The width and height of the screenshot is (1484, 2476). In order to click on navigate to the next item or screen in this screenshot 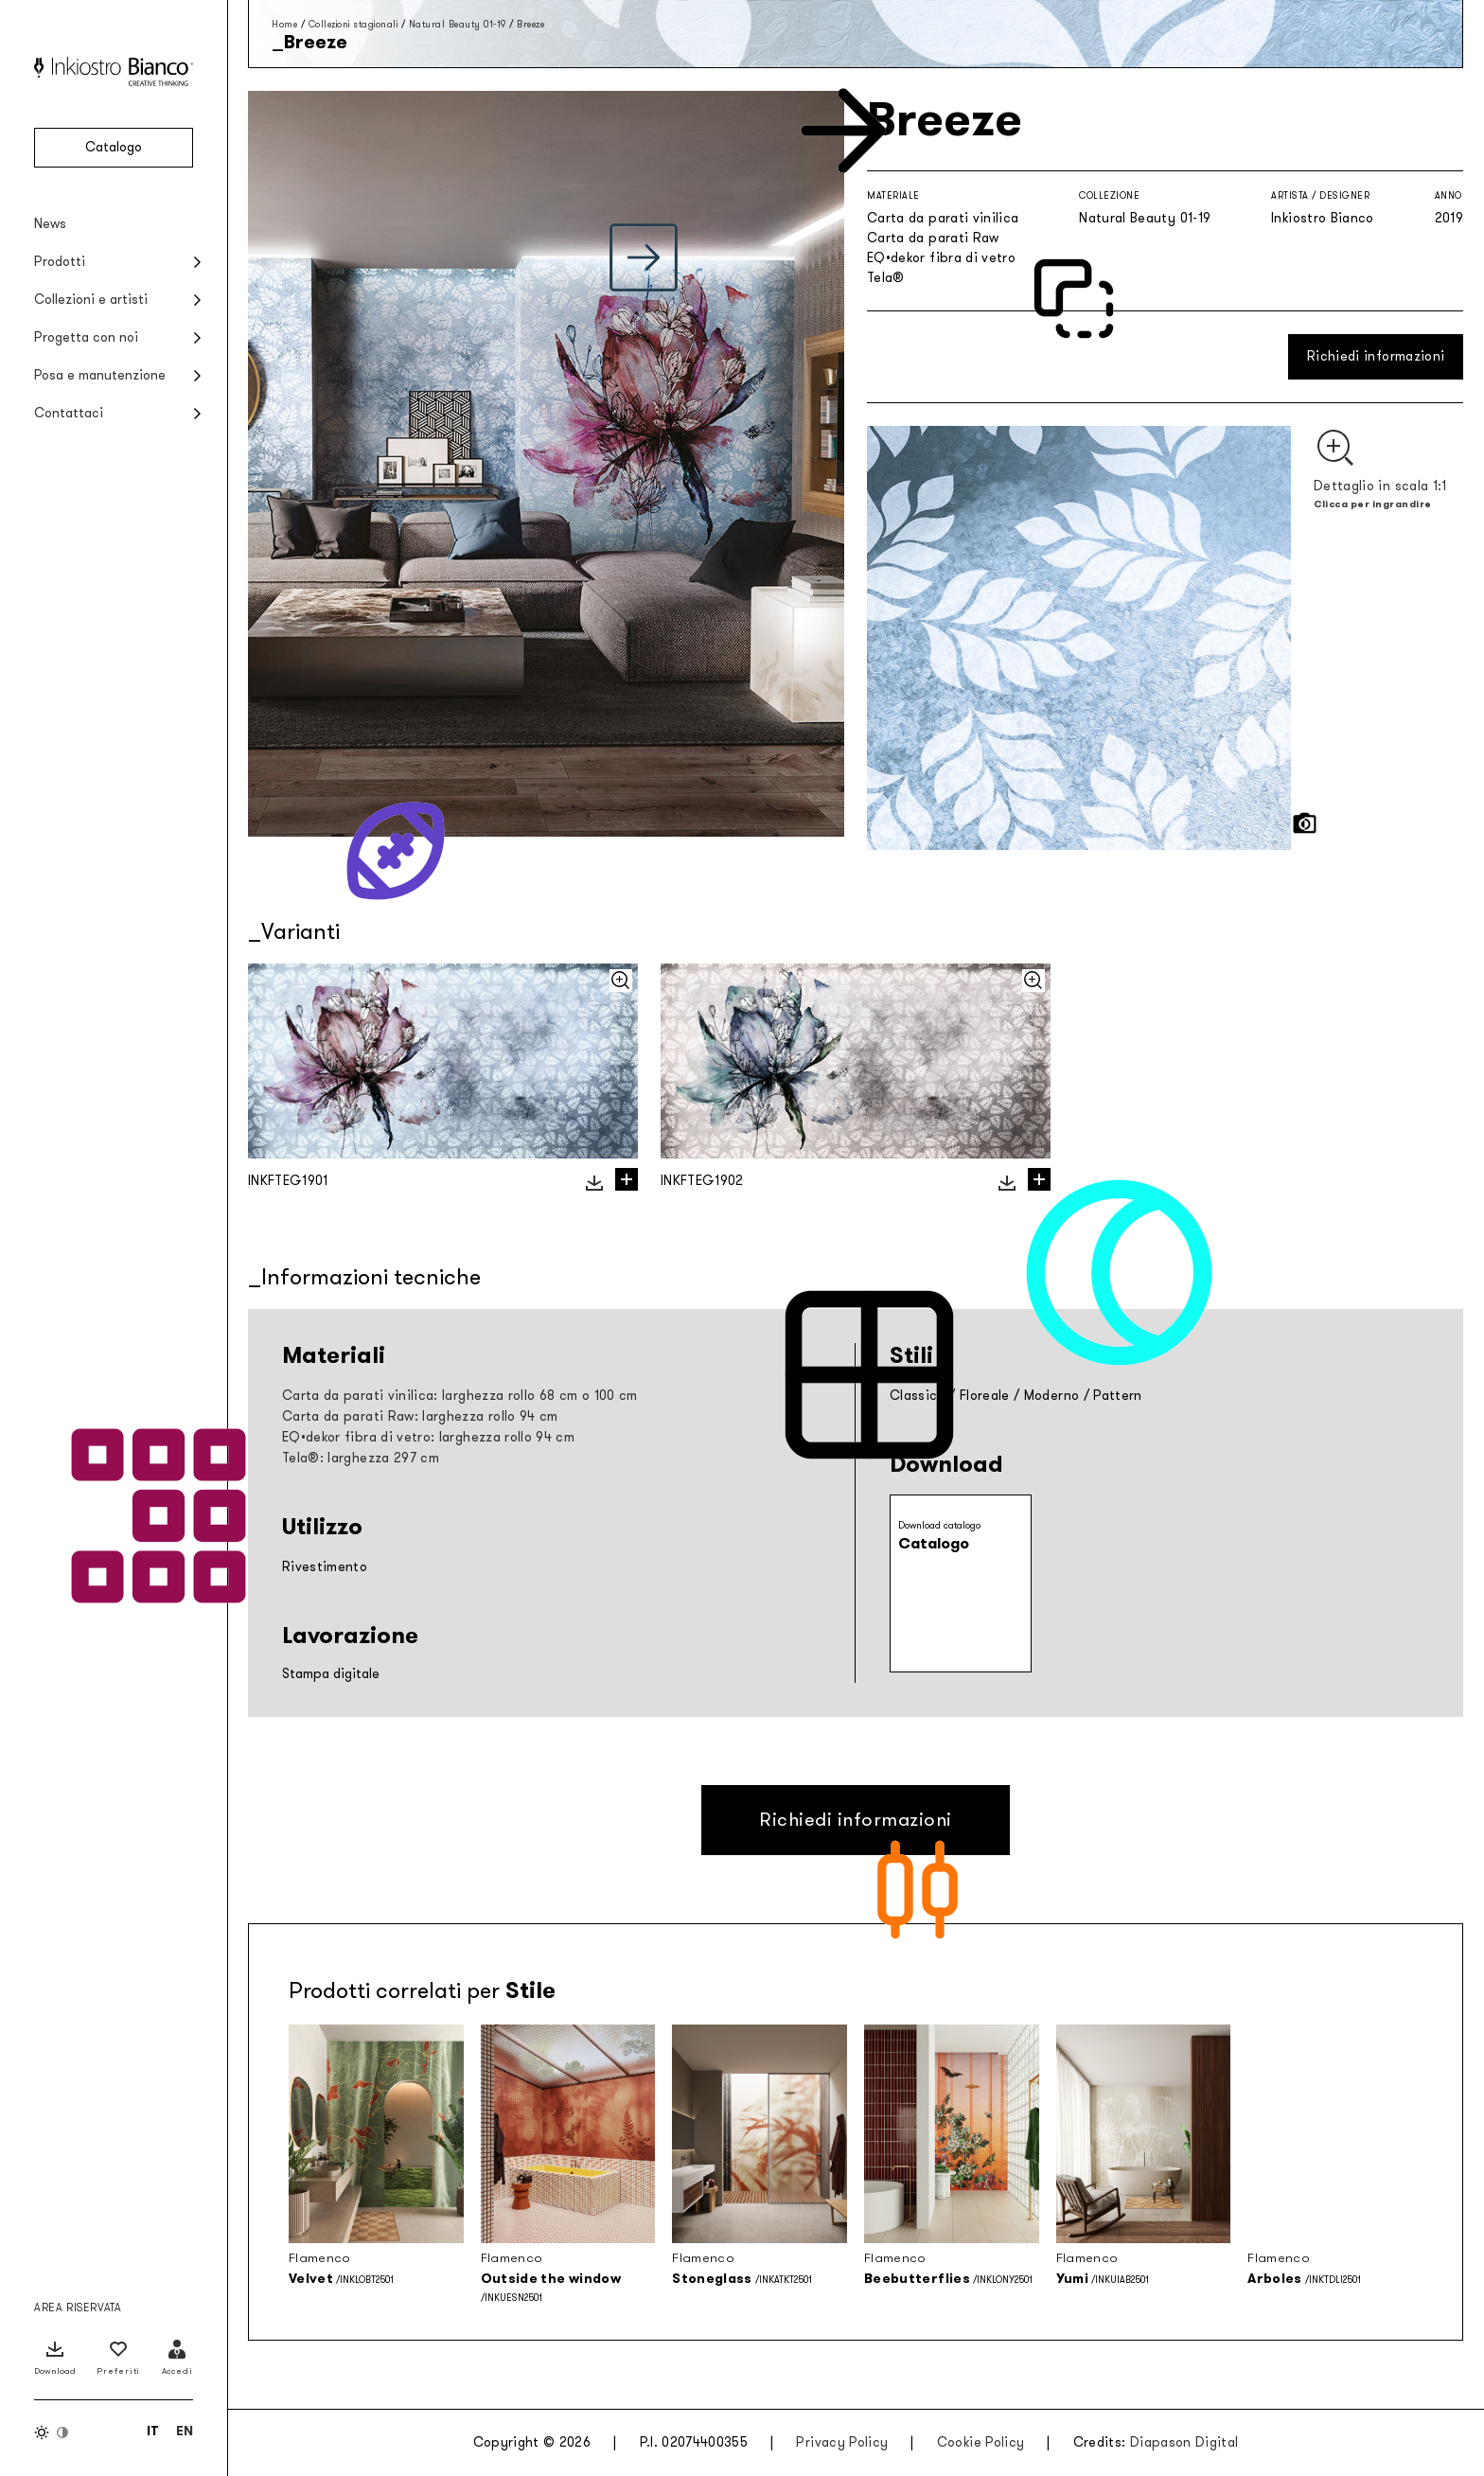, I will do `click(843, 131)`.